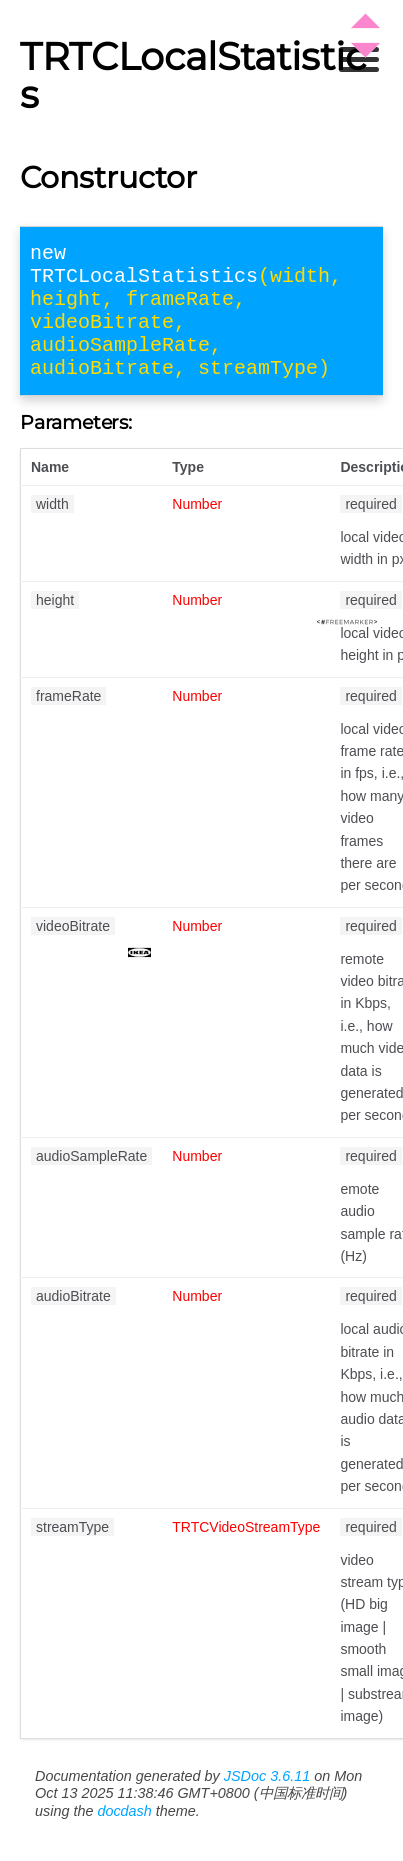 Image resolution: width=403 pixels, height=1861 pixels. Describe the element at coordinates (365, 35) in the screenshot. I see `expand or collapse content vertically` at that location.